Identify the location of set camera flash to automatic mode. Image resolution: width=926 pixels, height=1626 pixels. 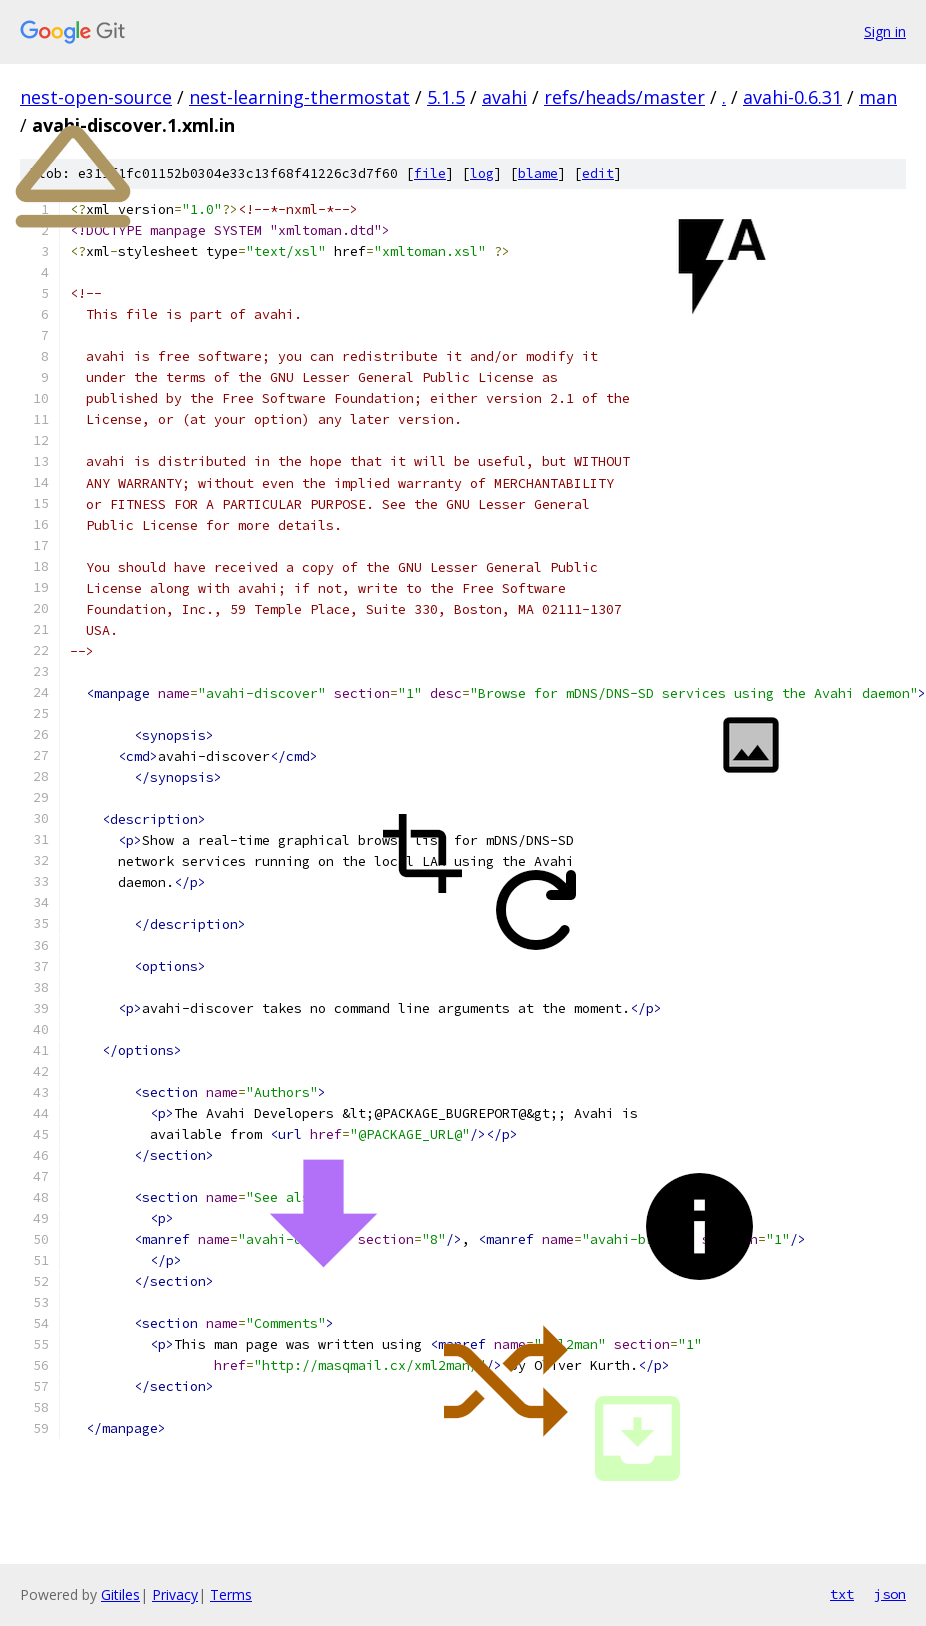
(719, 264).